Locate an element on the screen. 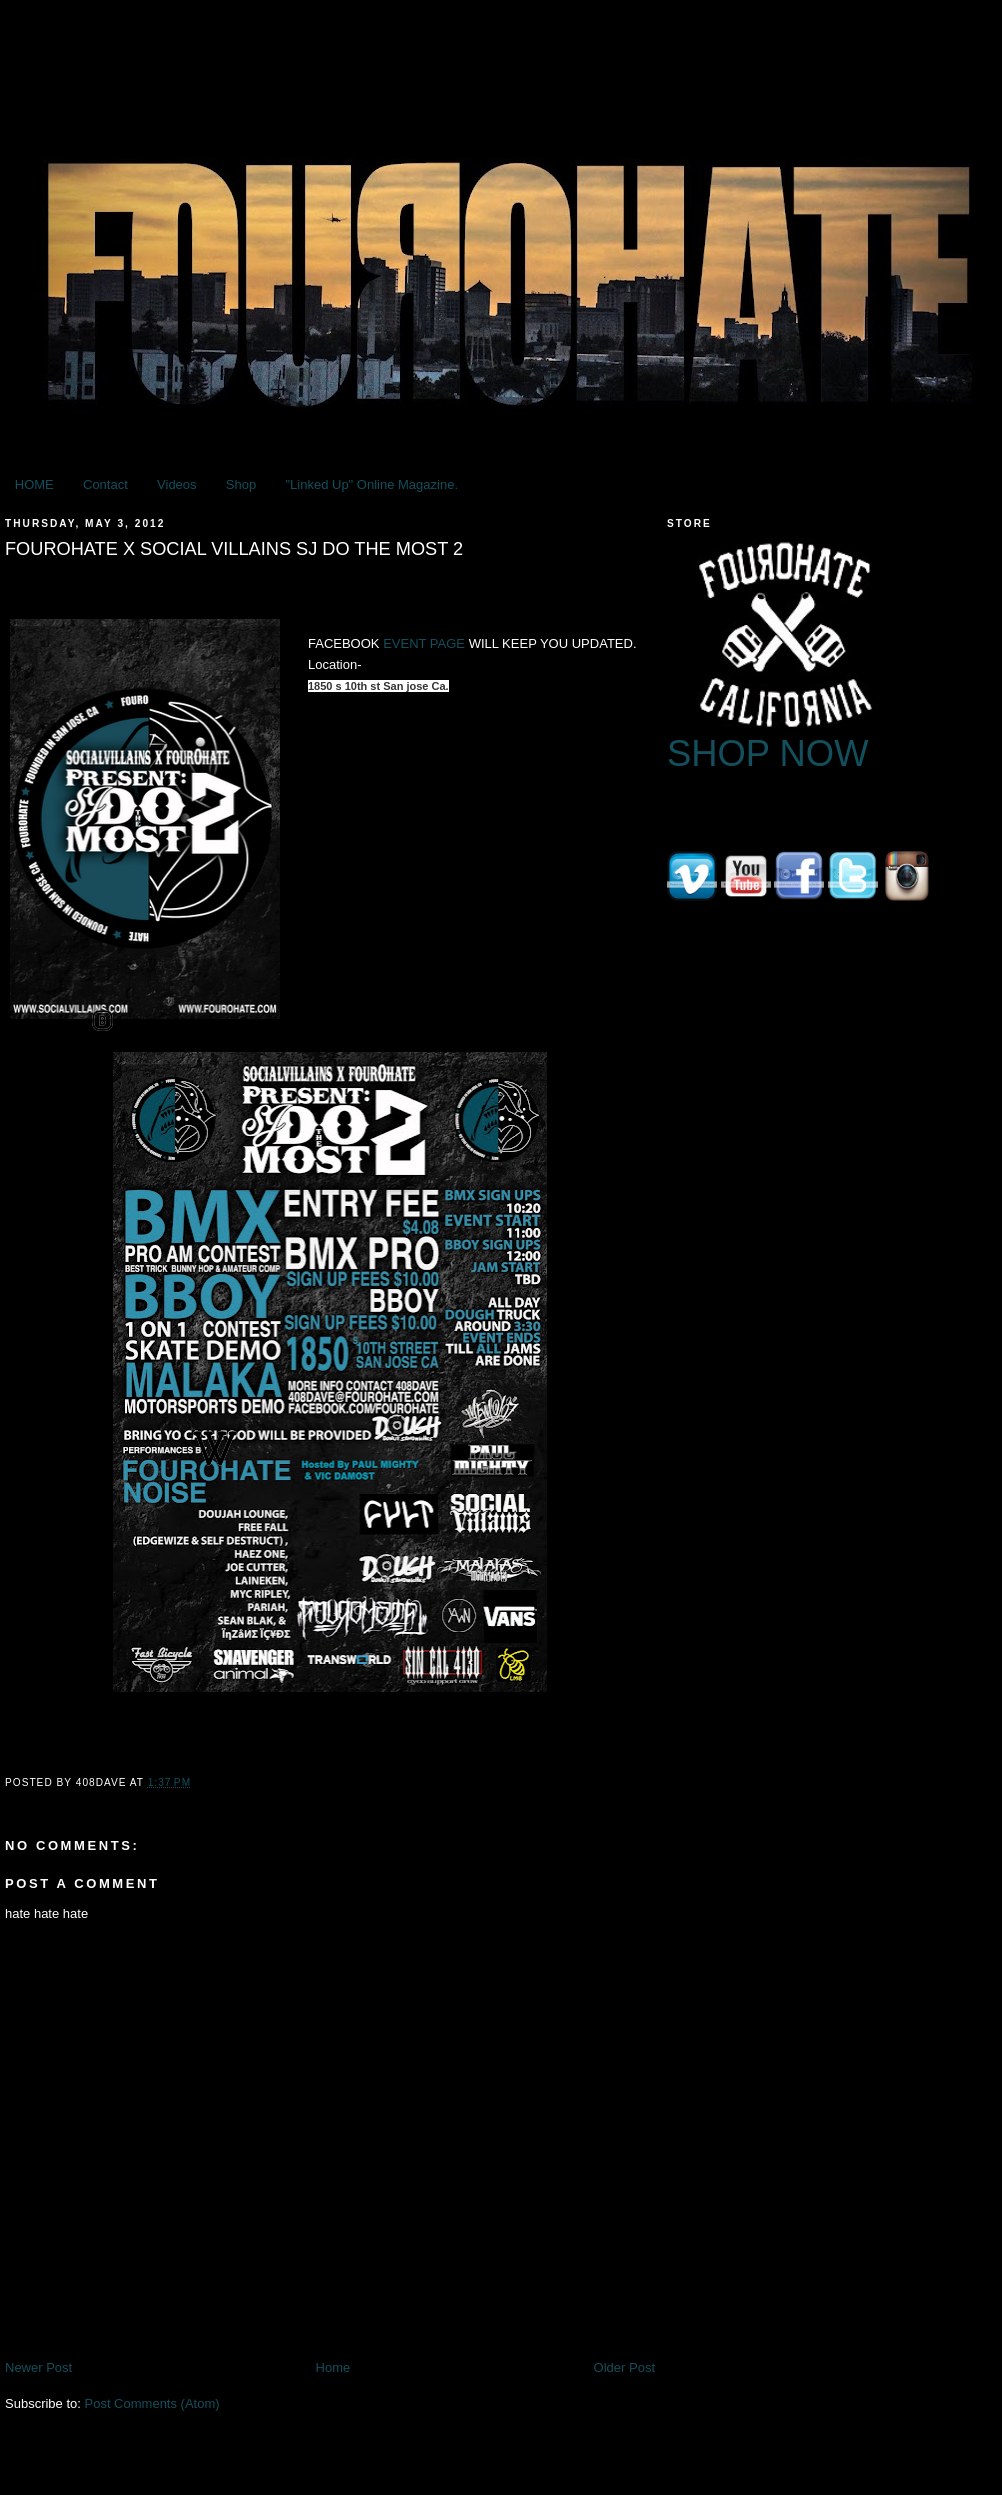 Image resolution: width=1002 pixels, height=2495 pixels. apply bold formatting to selected text is located at coordinates (102, 1020).